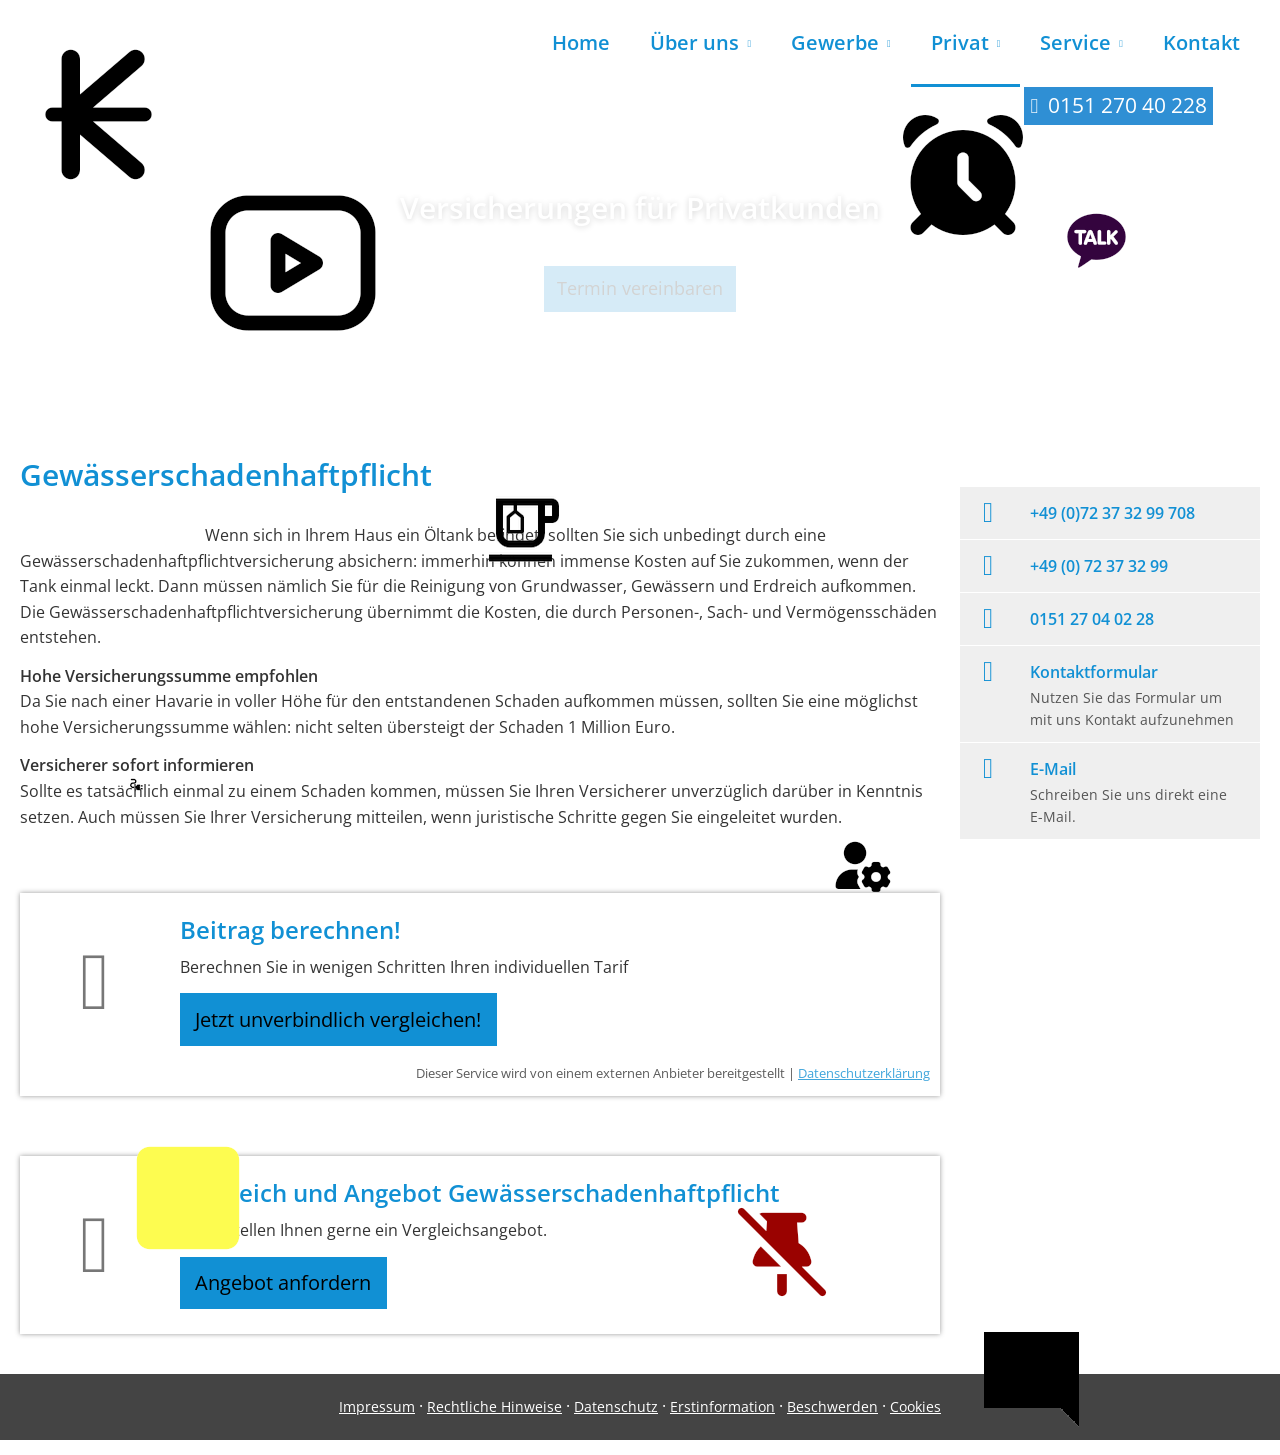 The image size is (1280, 1455). What do you see at coordinates (1031, 1379) in the screenshot?
I see `open comments section` at bounding box center [1031, 1379].